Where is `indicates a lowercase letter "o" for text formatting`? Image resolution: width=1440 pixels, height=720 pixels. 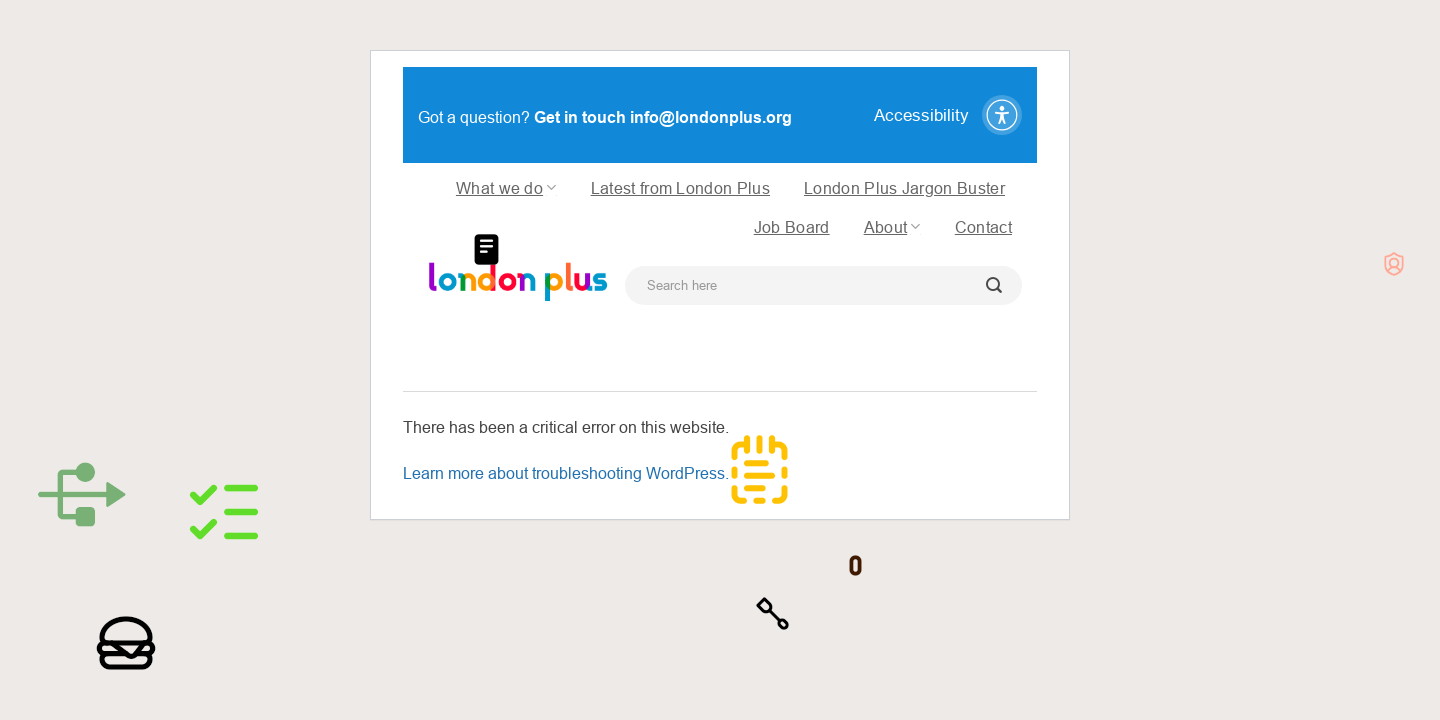
indicates a lowercase letter "o" for text formatting is located at coordinates (855, 565).